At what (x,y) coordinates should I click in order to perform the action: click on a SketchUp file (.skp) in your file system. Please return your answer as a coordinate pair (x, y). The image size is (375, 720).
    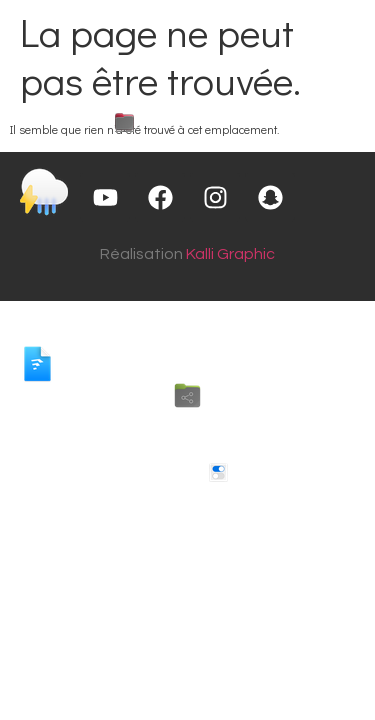
    Looking at the image, I should click on (37, 364).